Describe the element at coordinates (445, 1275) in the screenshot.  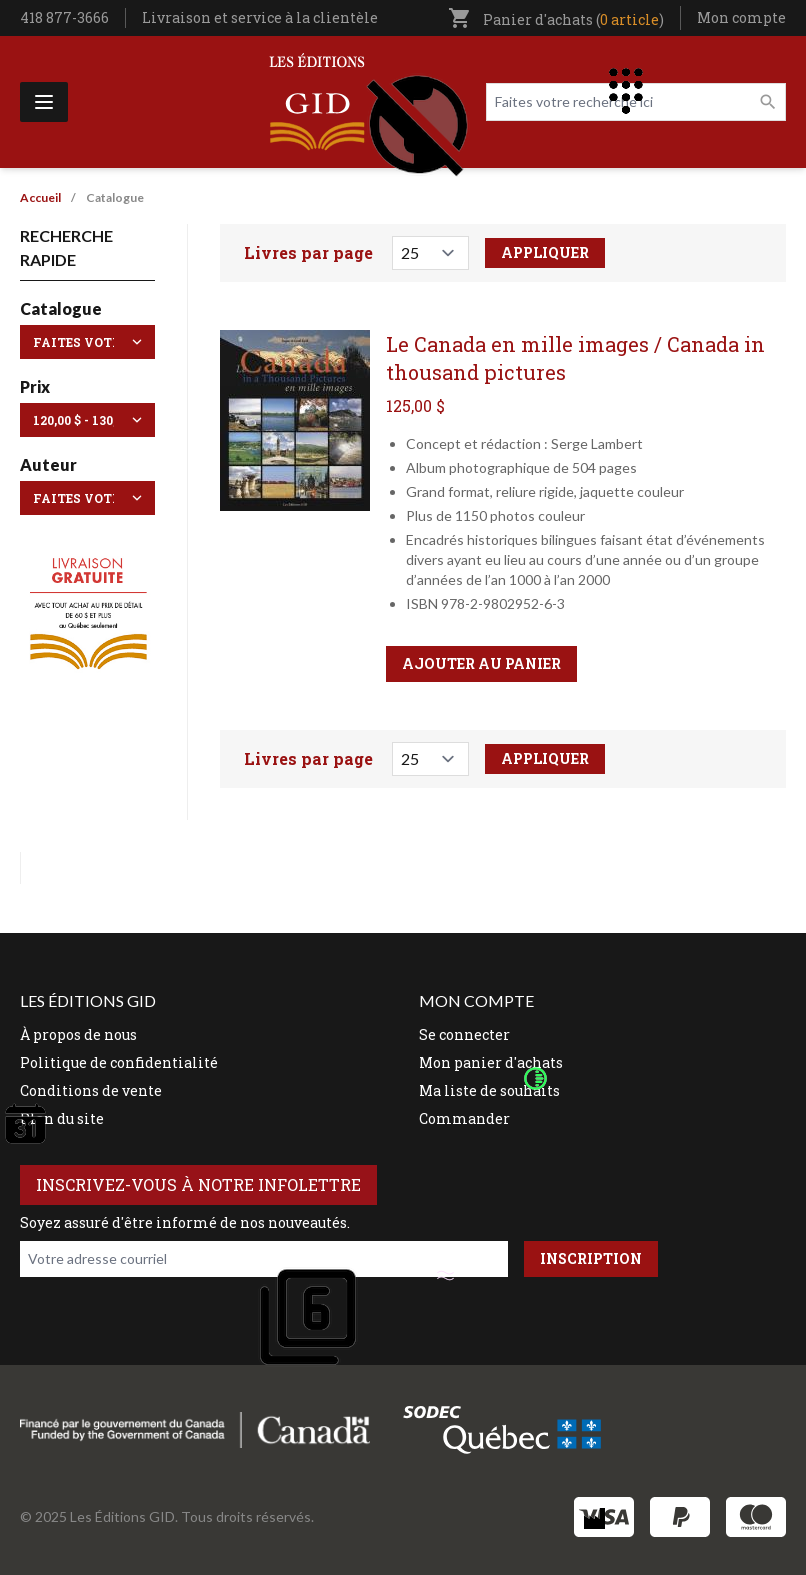
I see `indicates approximate or estimated value` at that location.